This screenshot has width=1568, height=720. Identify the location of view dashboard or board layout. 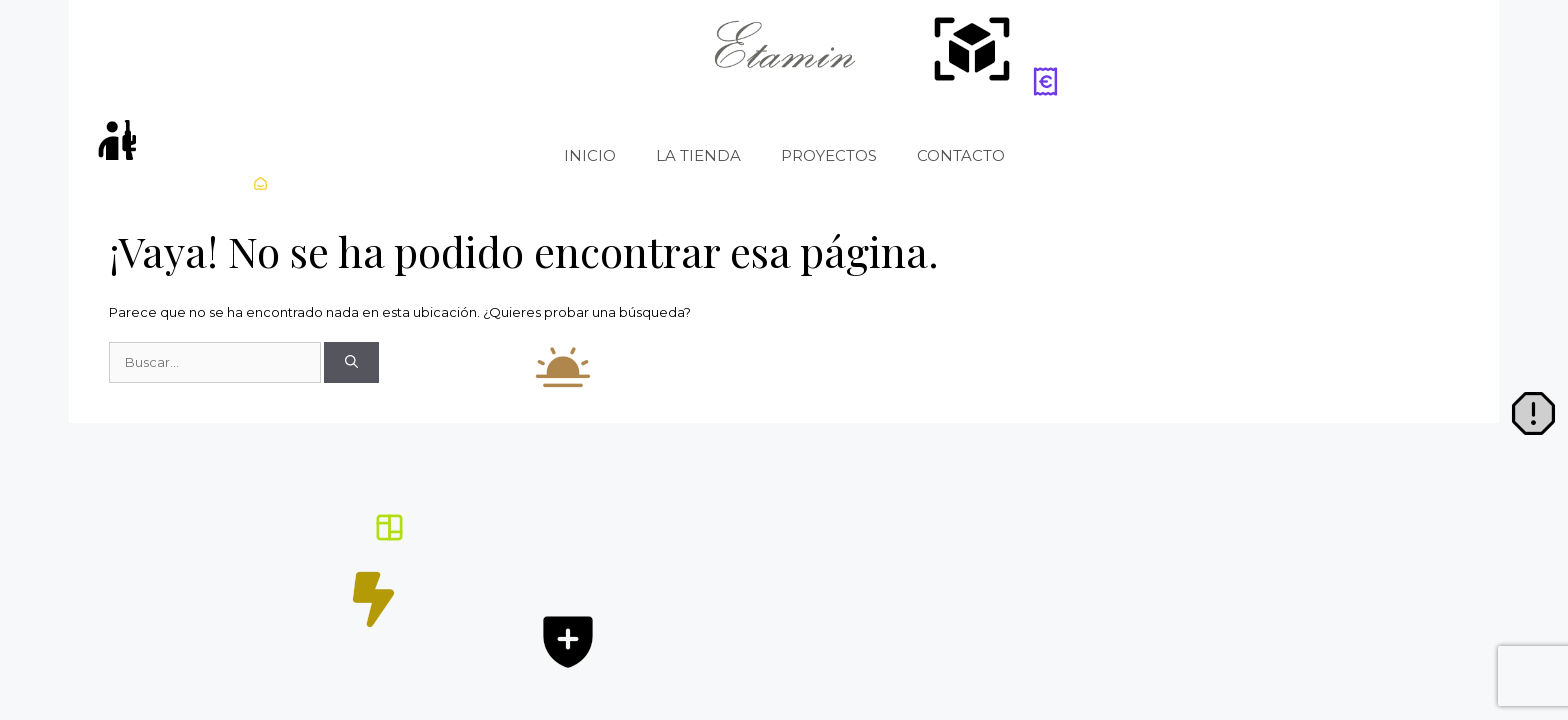
(389, 527).